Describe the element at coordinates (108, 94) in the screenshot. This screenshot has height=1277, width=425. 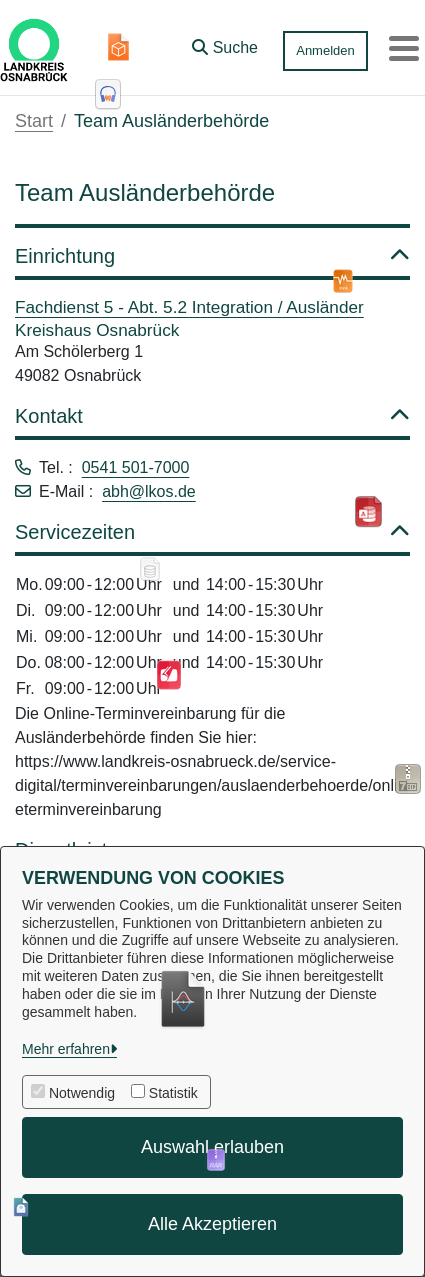
I see `open an audacity project file` at that location.